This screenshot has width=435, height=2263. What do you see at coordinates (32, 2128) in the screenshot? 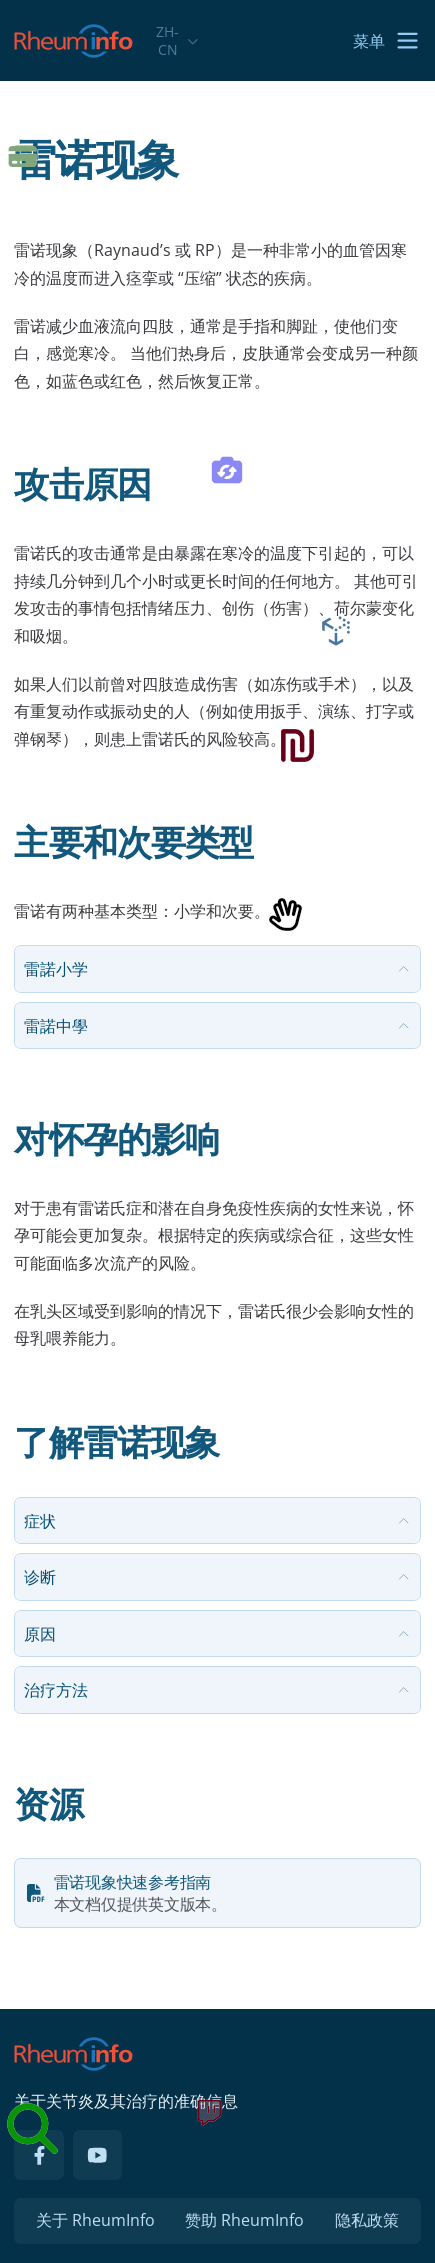
I see `search for content or items` at bounding box center [32, 2128].